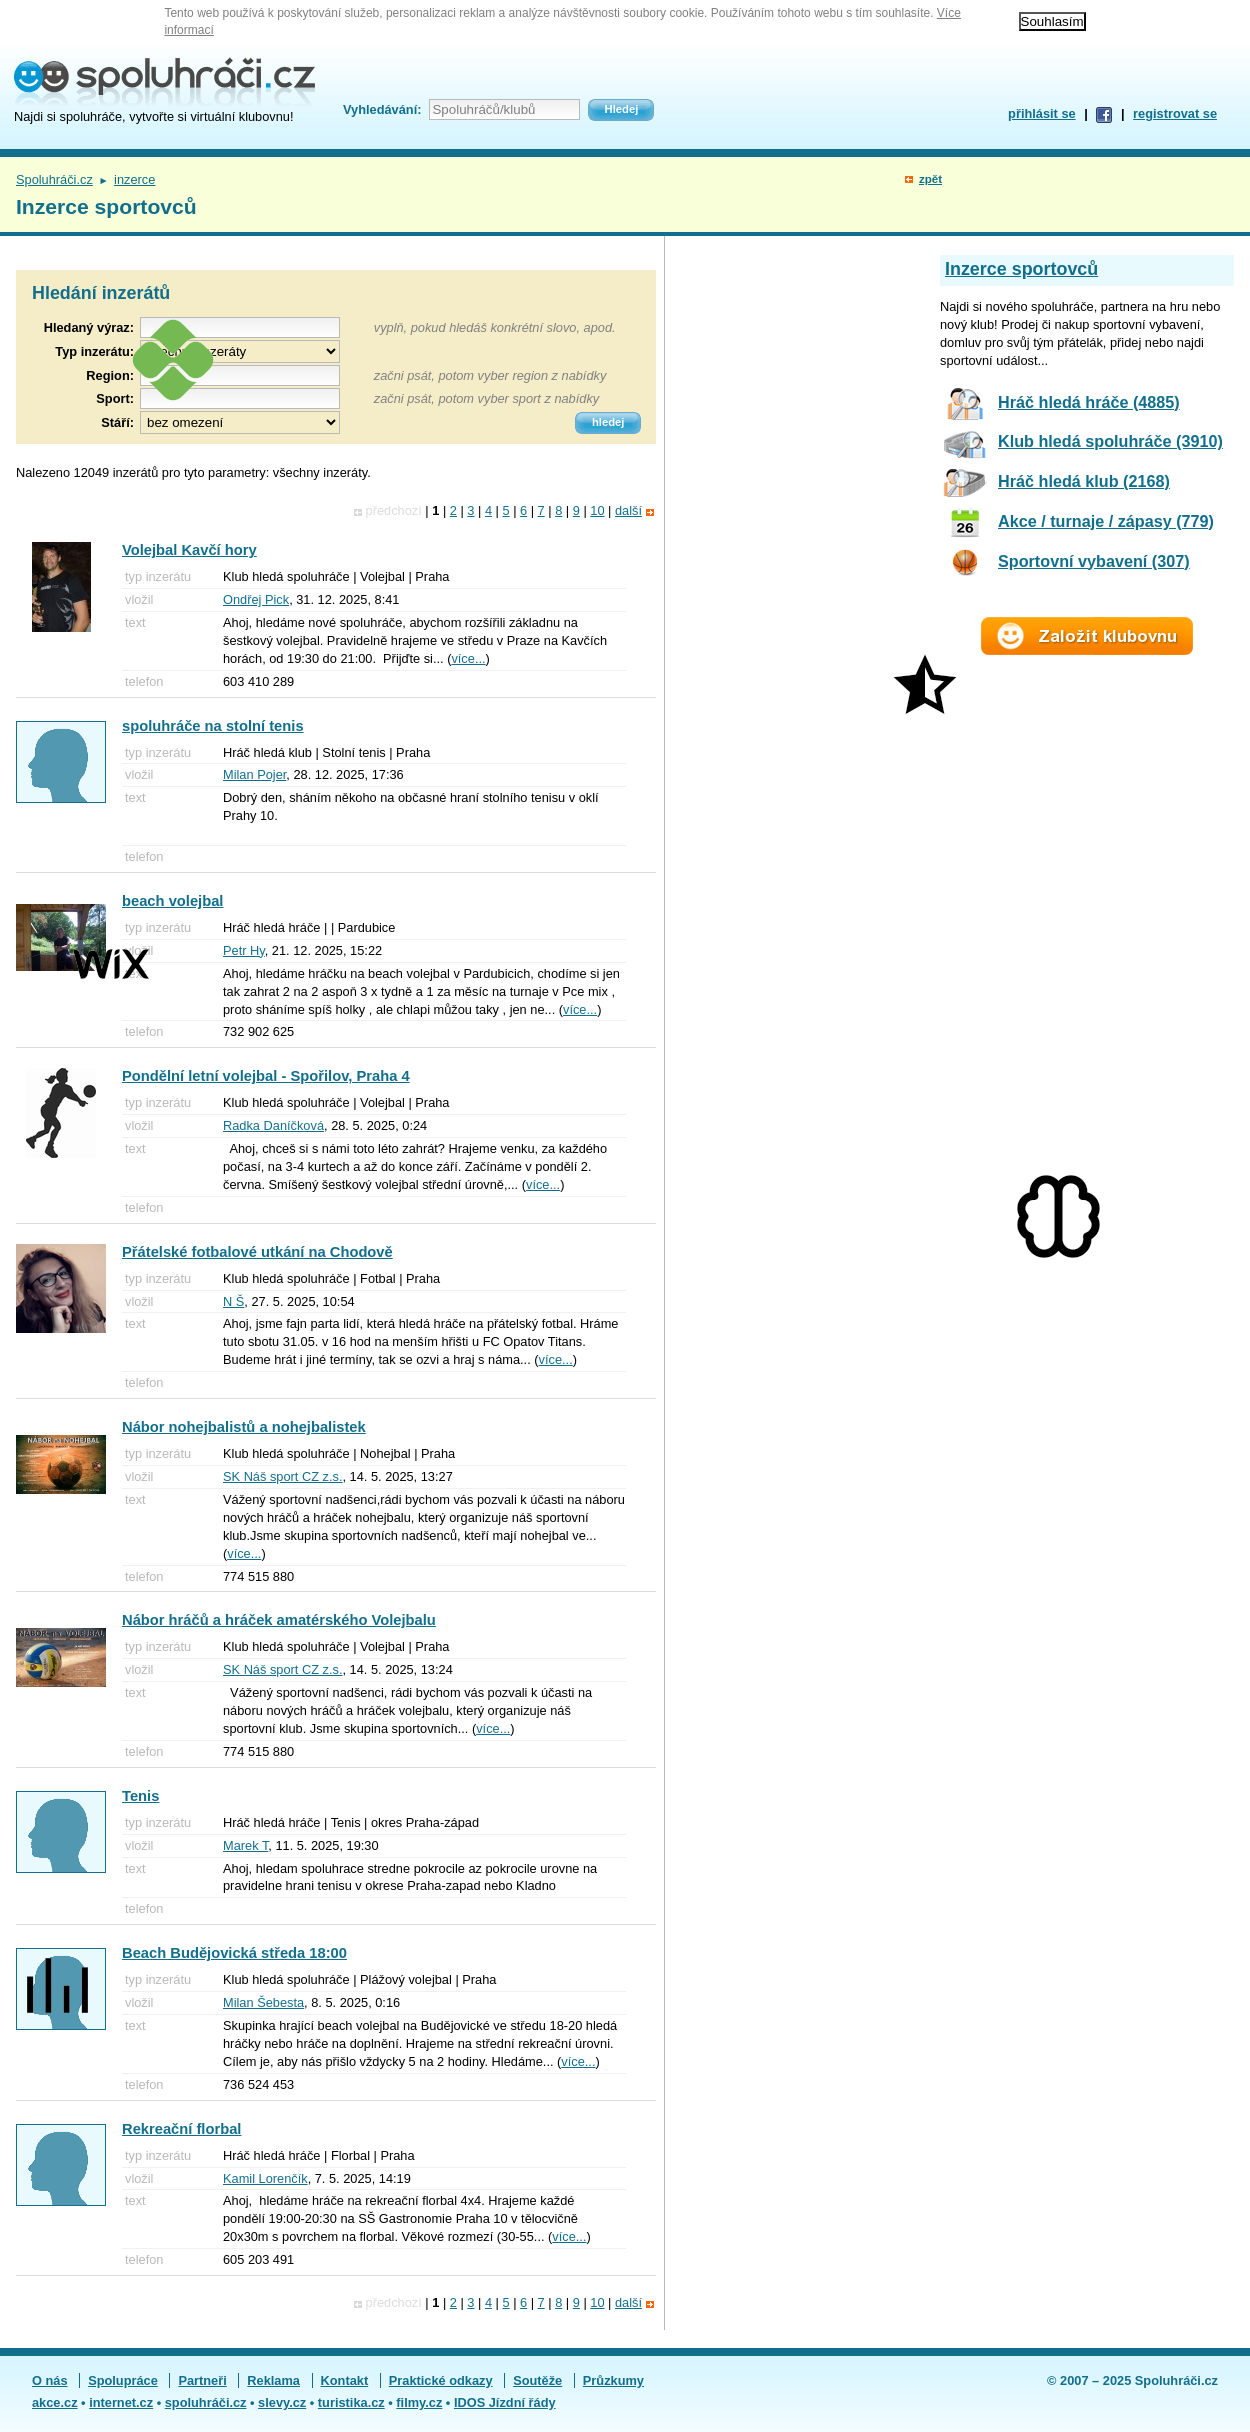  What do you see at coordinates (111, 964) in the screenshot?
I see `visit or connect to wix website builder` at bounding box center [111, 964].